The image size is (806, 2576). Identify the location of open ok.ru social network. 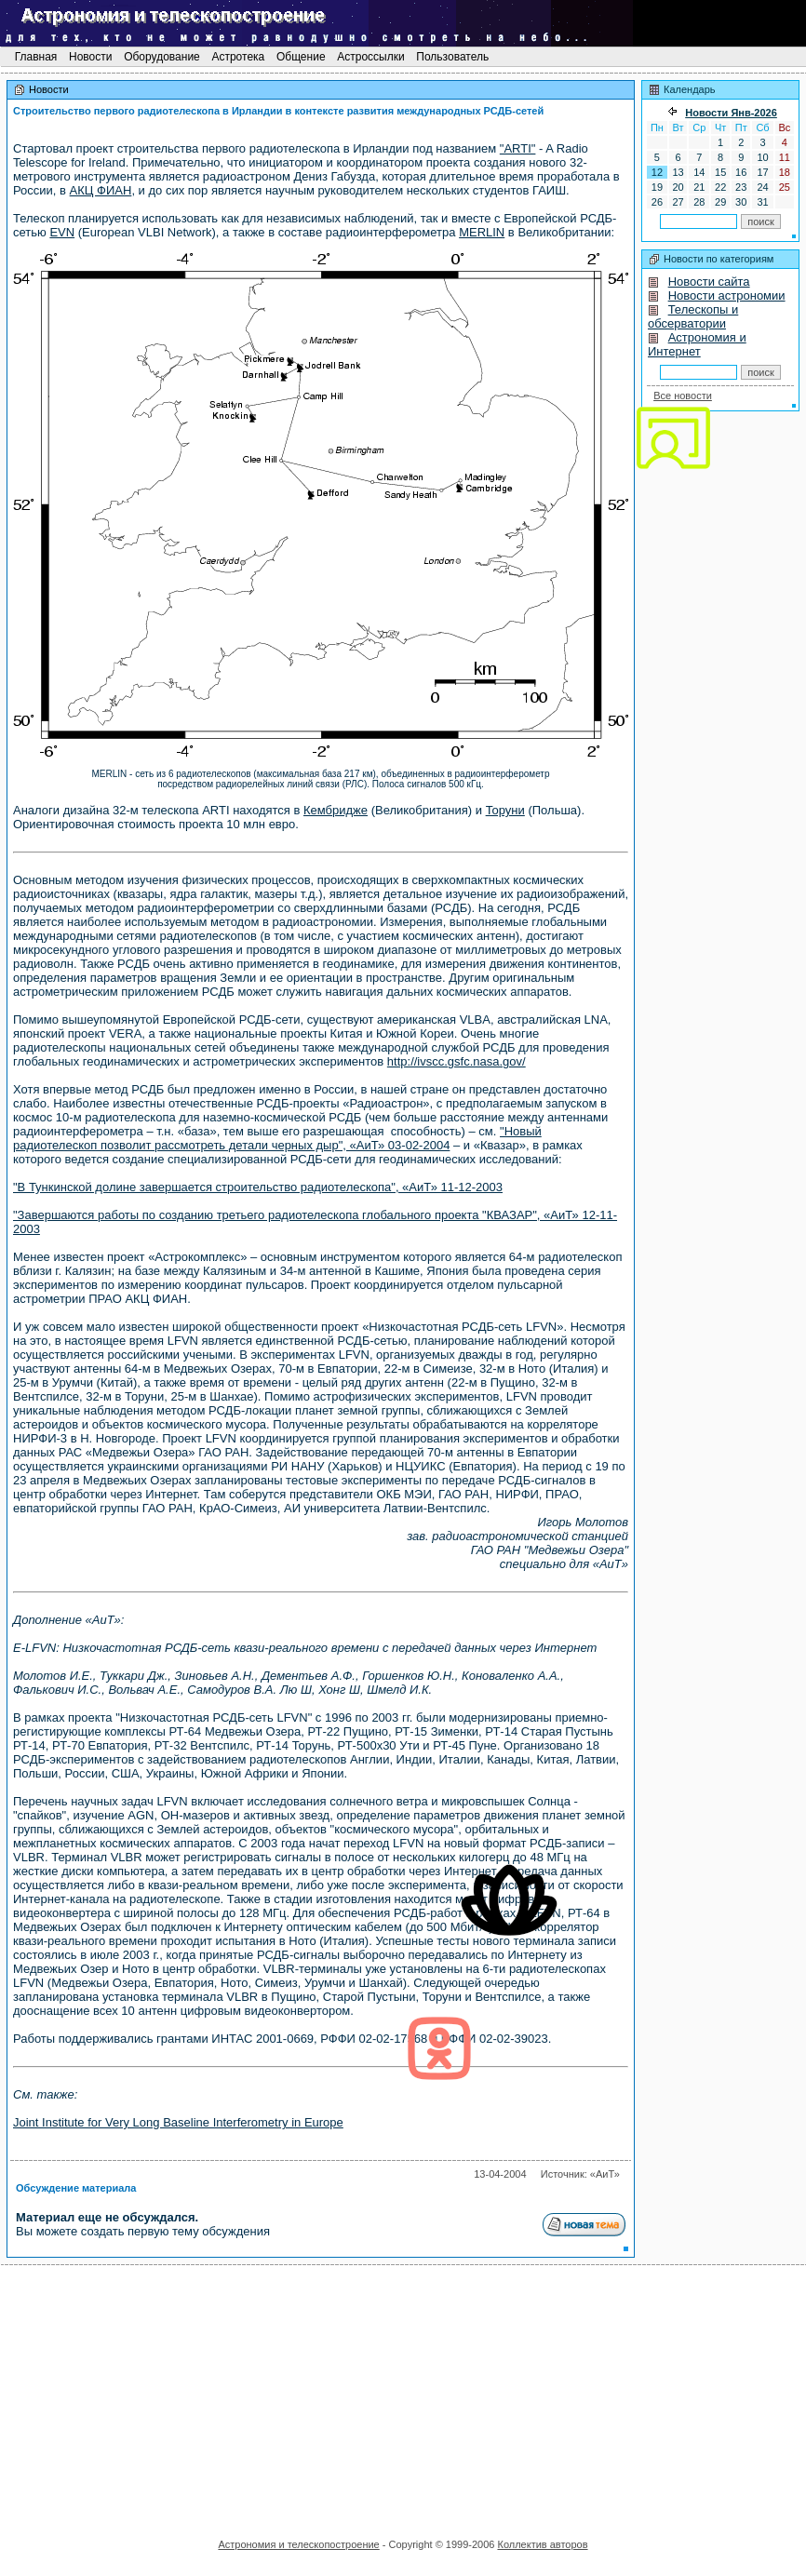
(439, 2048).